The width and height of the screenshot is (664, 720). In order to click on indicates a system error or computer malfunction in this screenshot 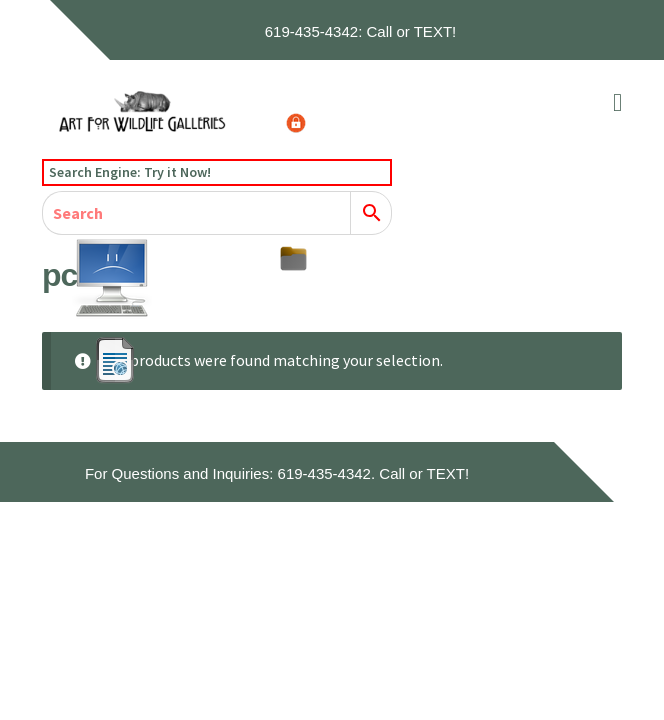, I will do `click(112, 279)`.